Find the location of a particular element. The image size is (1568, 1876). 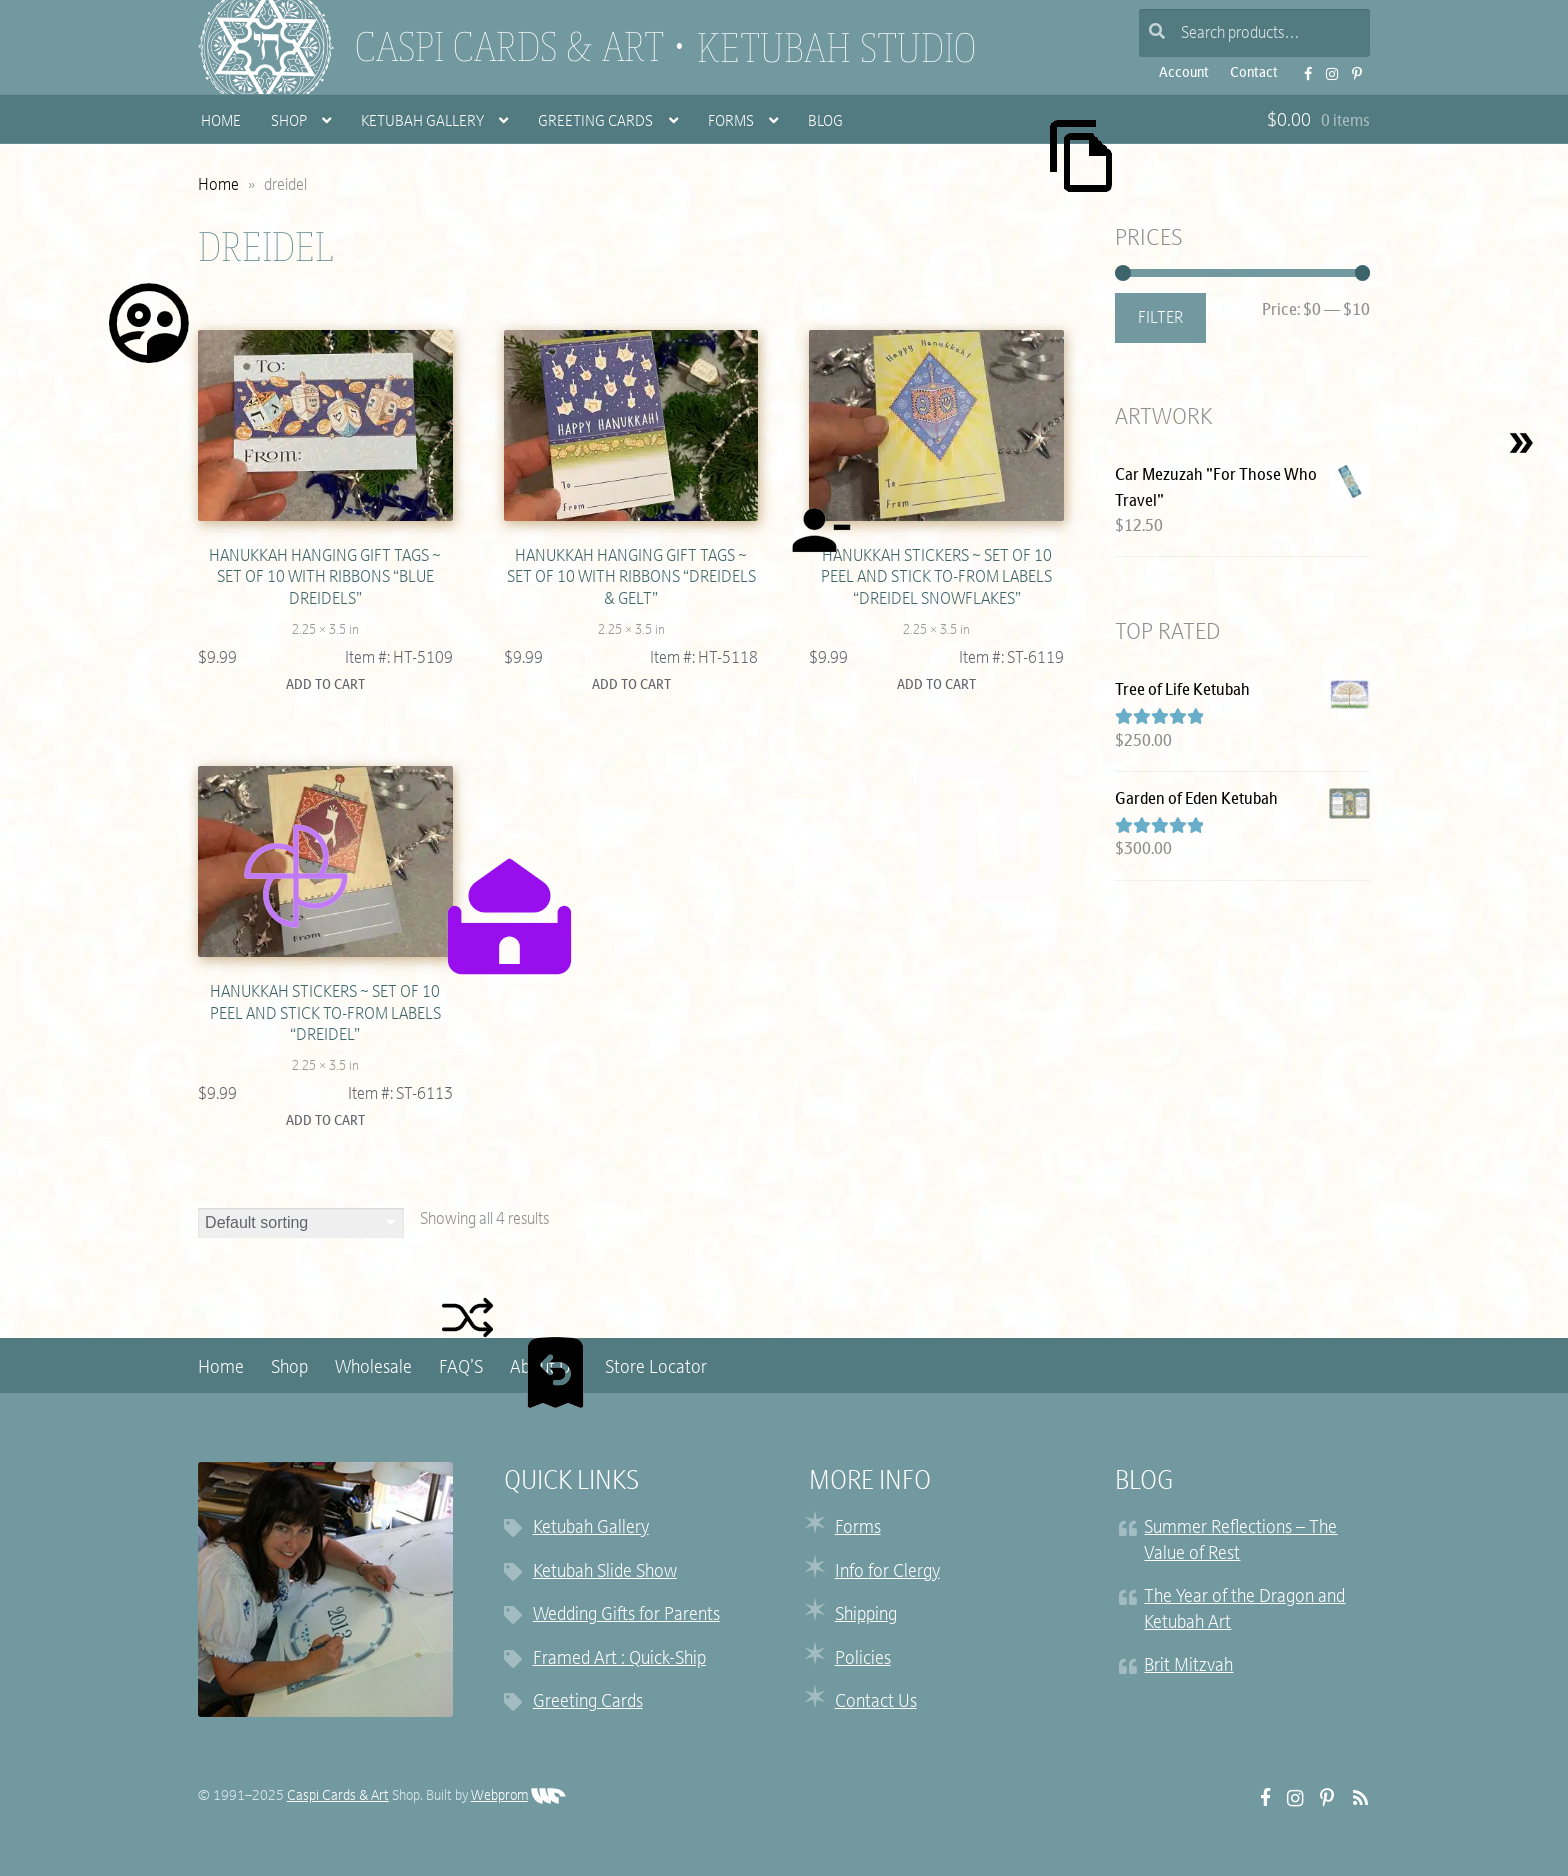

indicates price or amount in Israeli shekels is located at coordinates (988, 829).